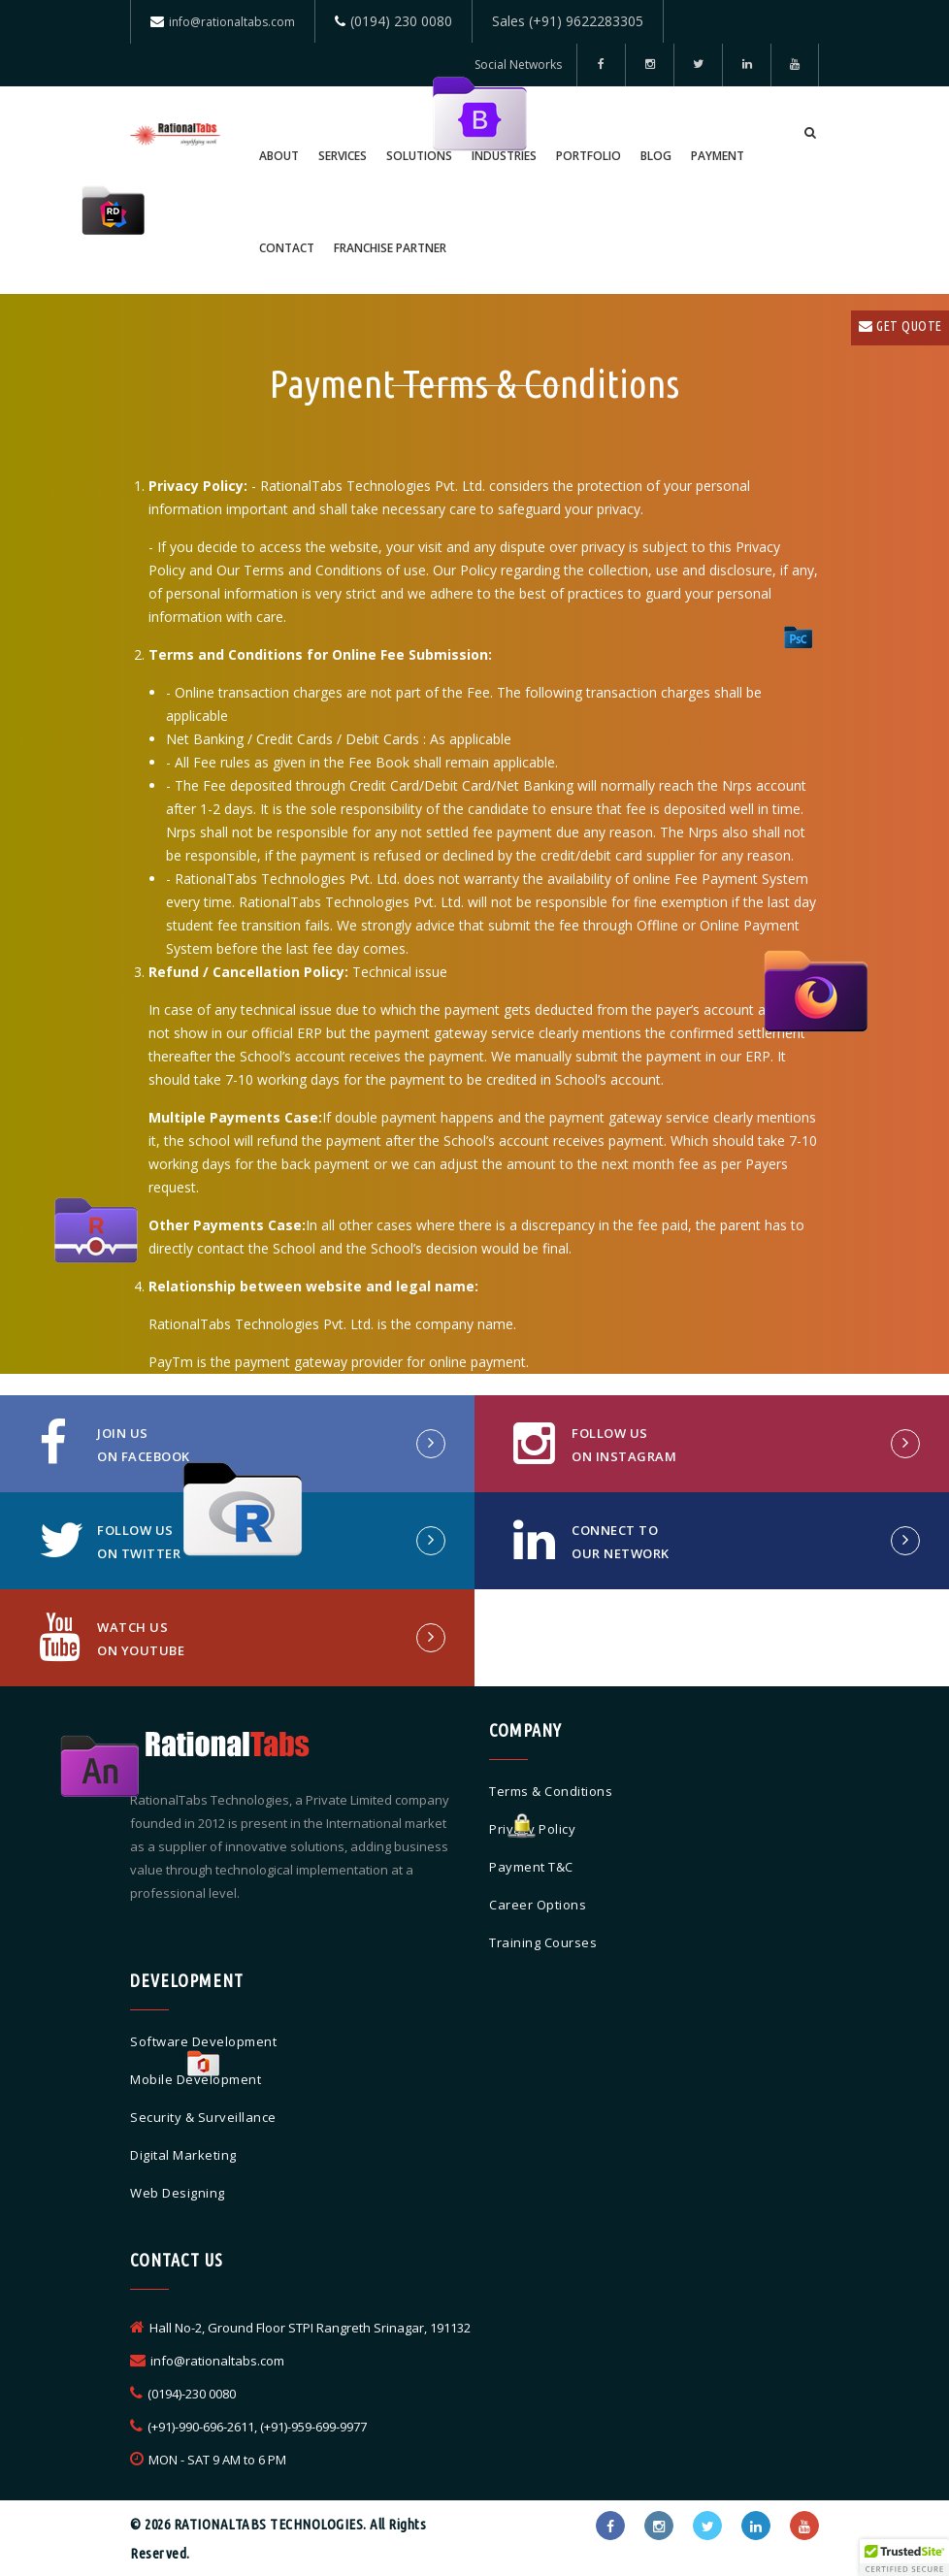 Image resolution: width=949 pixels, height=2576 pixels. Describe the element at coordinates (113, 212) in the screenshot. I see `open folder containing JetBrains Rider projects` at that location.